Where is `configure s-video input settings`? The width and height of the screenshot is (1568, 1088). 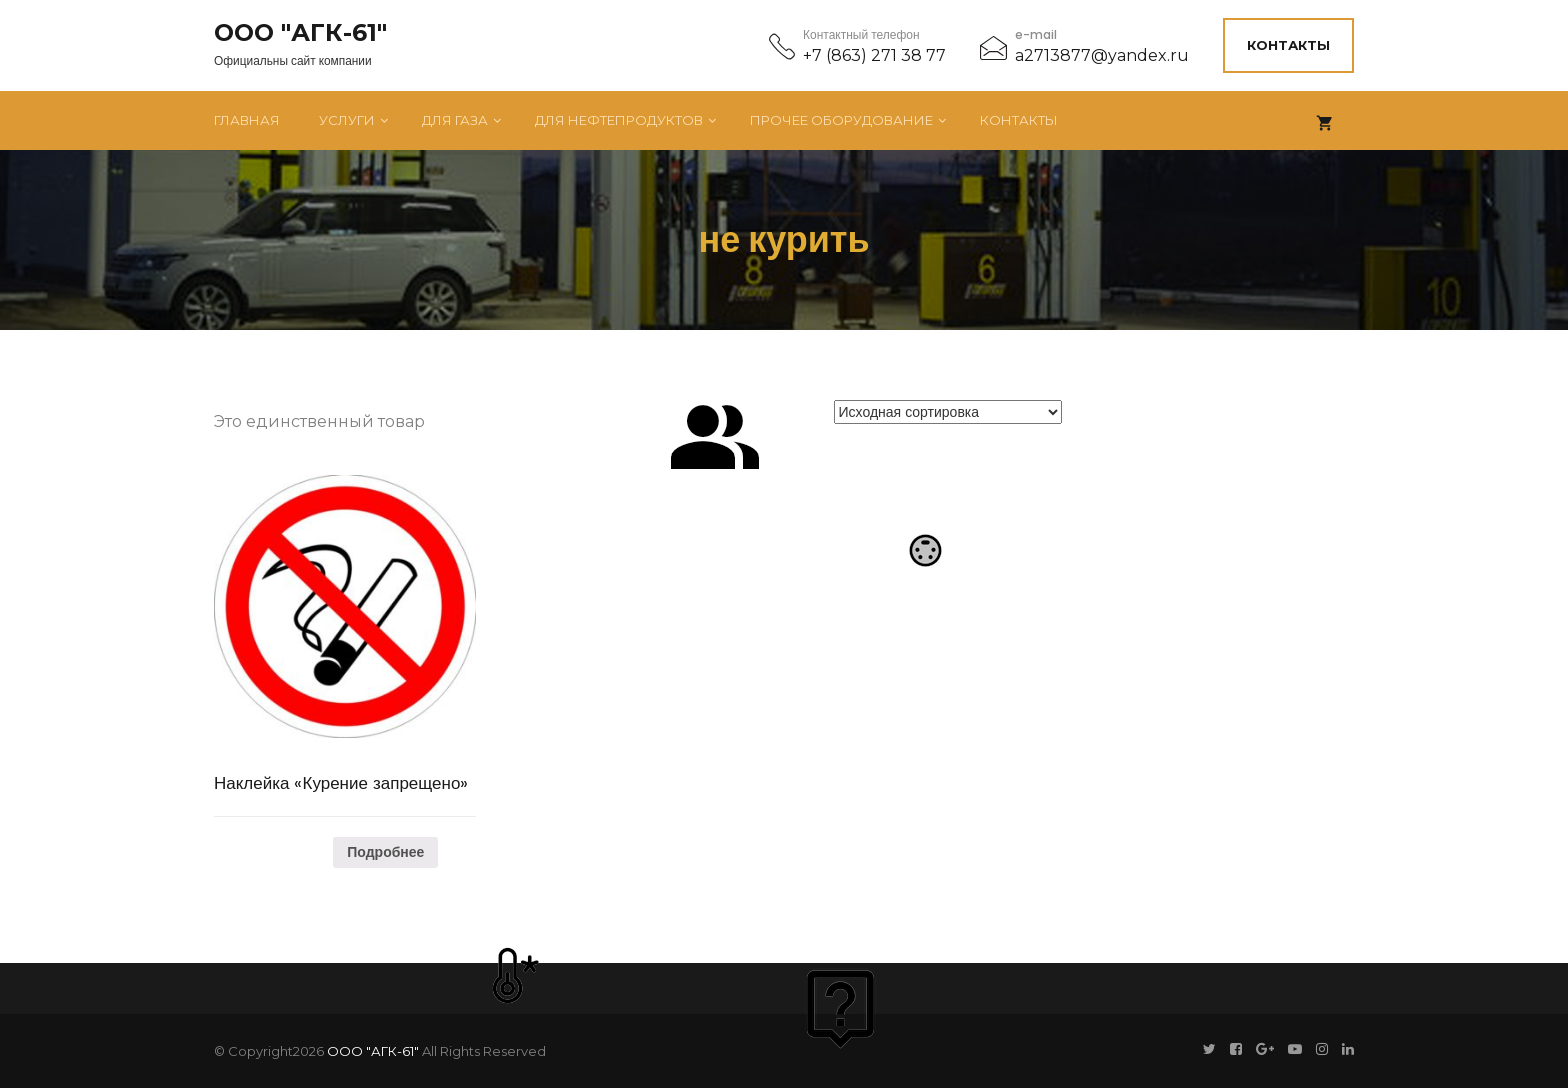
configure s-video input settings is located at coordinates (925, 550).